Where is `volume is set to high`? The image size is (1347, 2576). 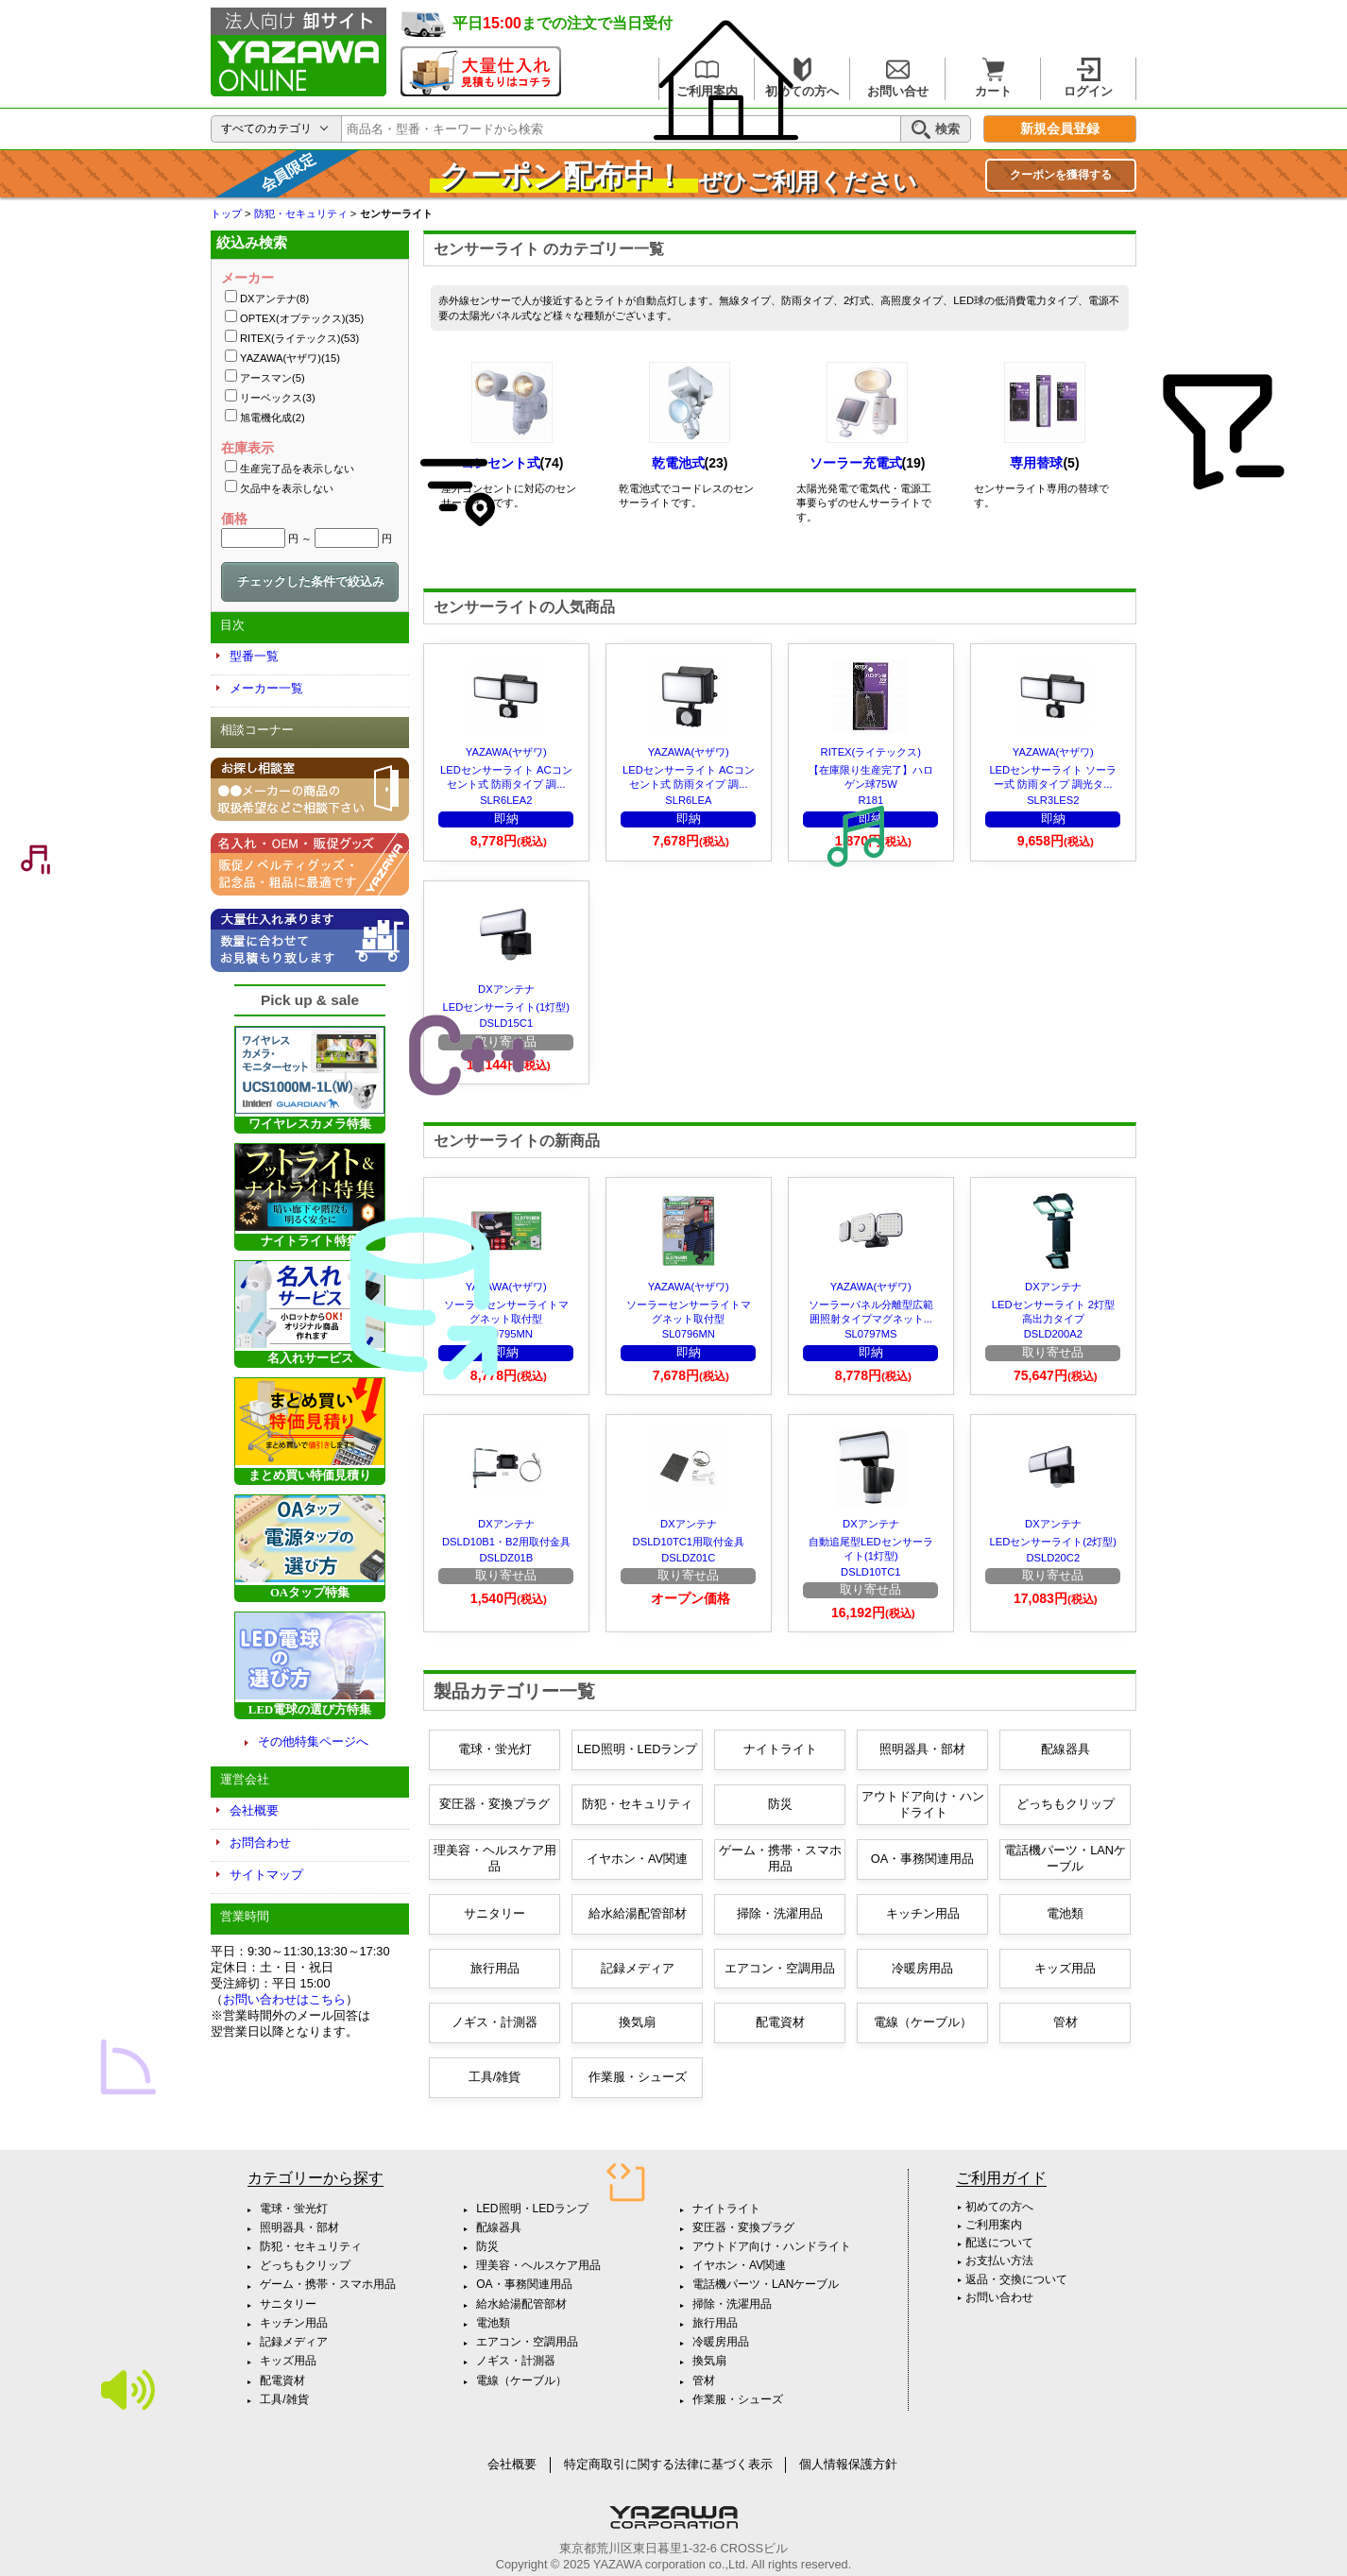 volume is set to high is located at coordinates (127, 2390).